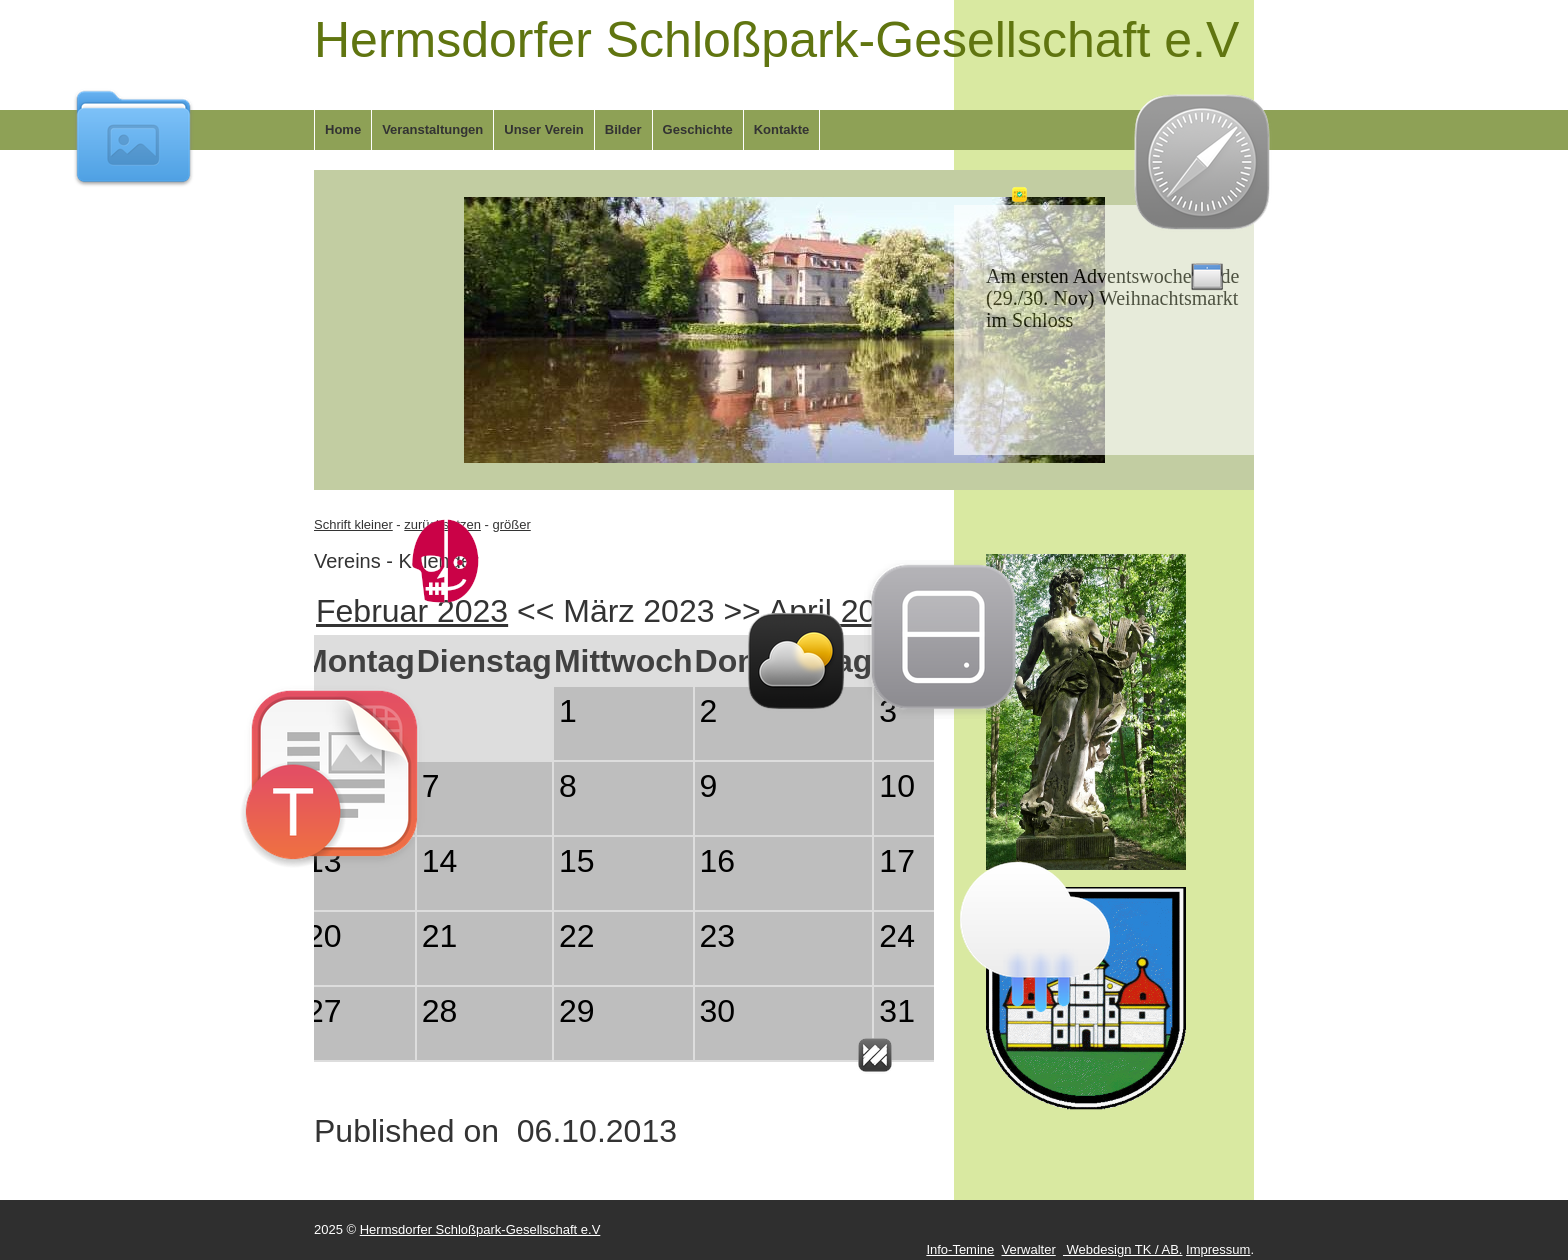 The width and height of the screenshot is (1568, 1260). Describe the element at coordinates (1019, 194) in the screenshot. I see `open collision hash verification app` at that location.